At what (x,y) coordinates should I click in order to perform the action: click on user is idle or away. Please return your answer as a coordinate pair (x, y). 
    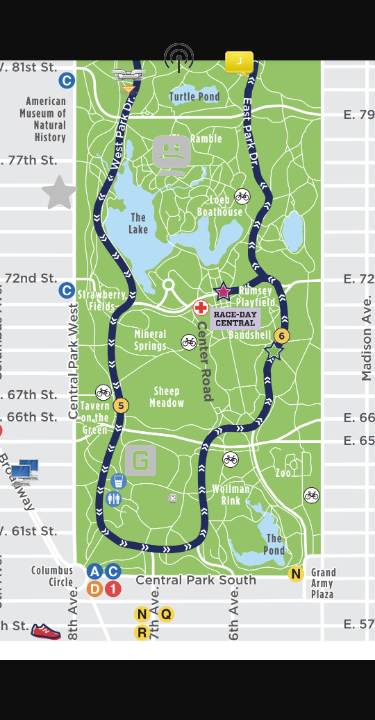
    Looking at the image, I should click on (239, 64).